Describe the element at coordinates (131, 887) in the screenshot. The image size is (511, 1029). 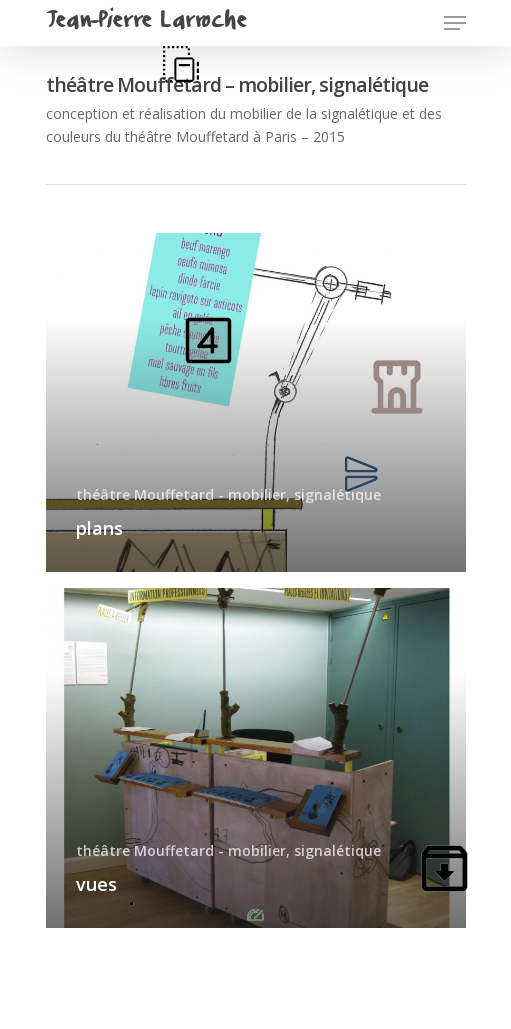
I see `no wifi signal available` at that location.